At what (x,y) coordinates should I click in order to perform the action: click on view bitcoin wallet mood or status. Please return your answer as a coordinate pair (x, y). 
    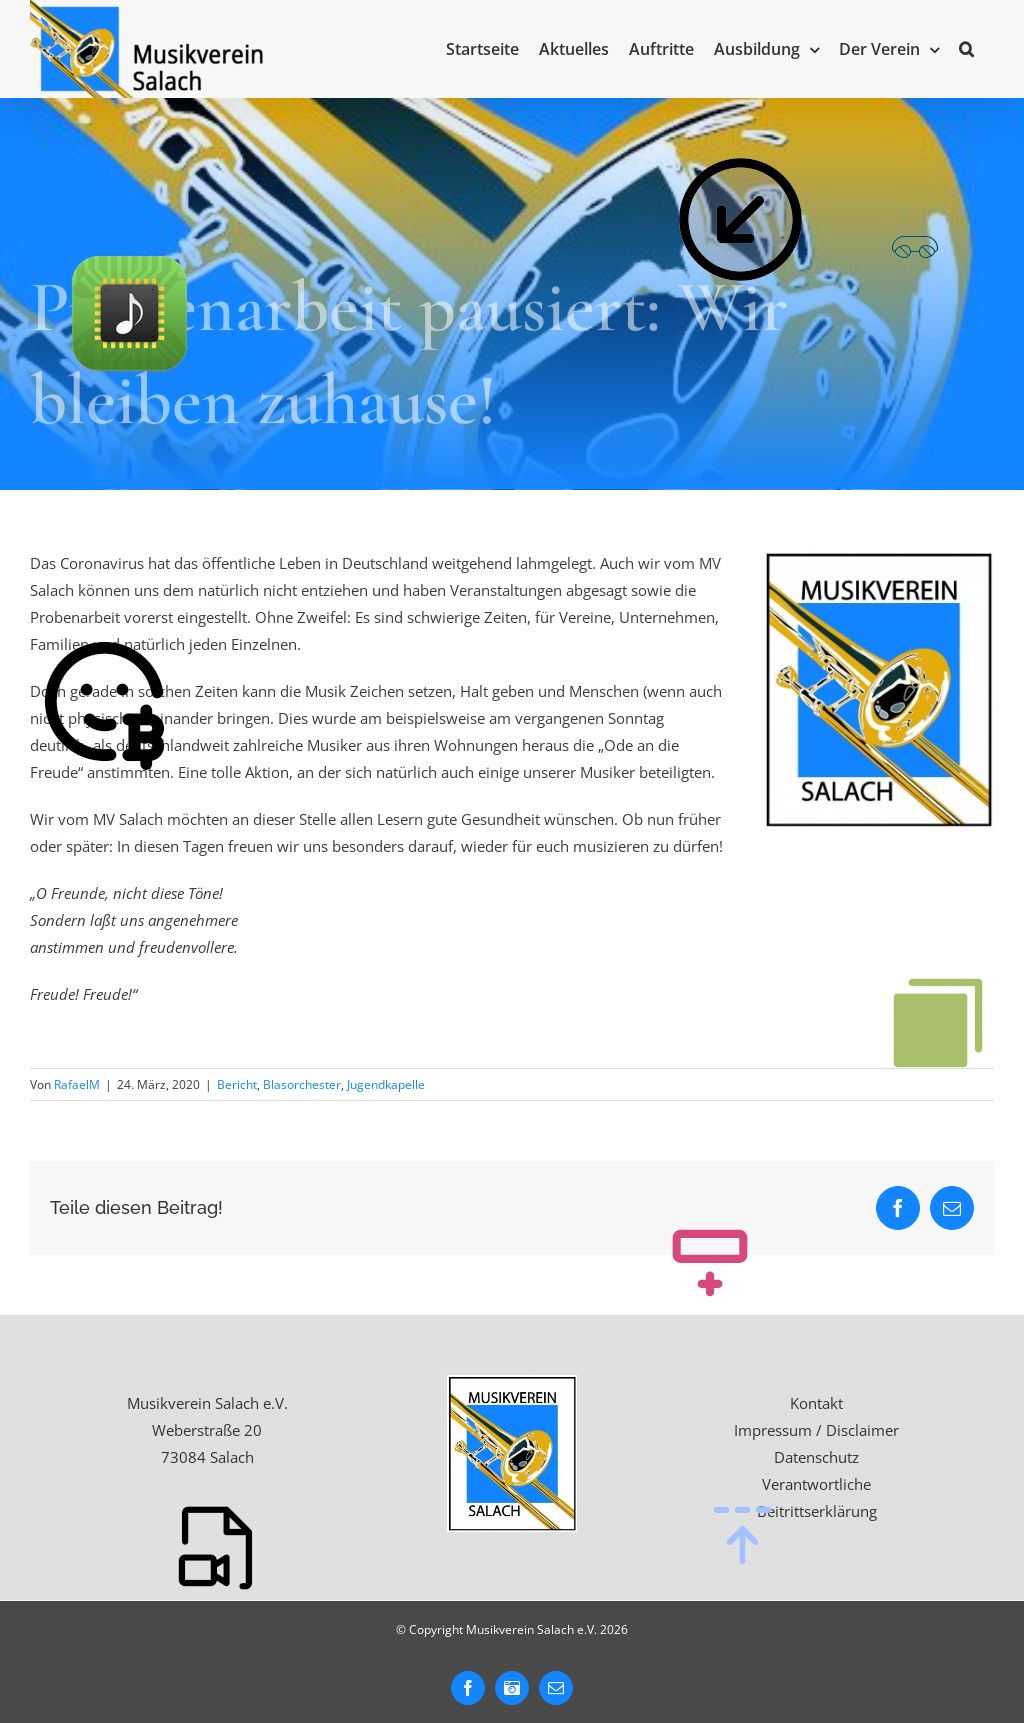
    Looking at the image, I should click on (104, 701).